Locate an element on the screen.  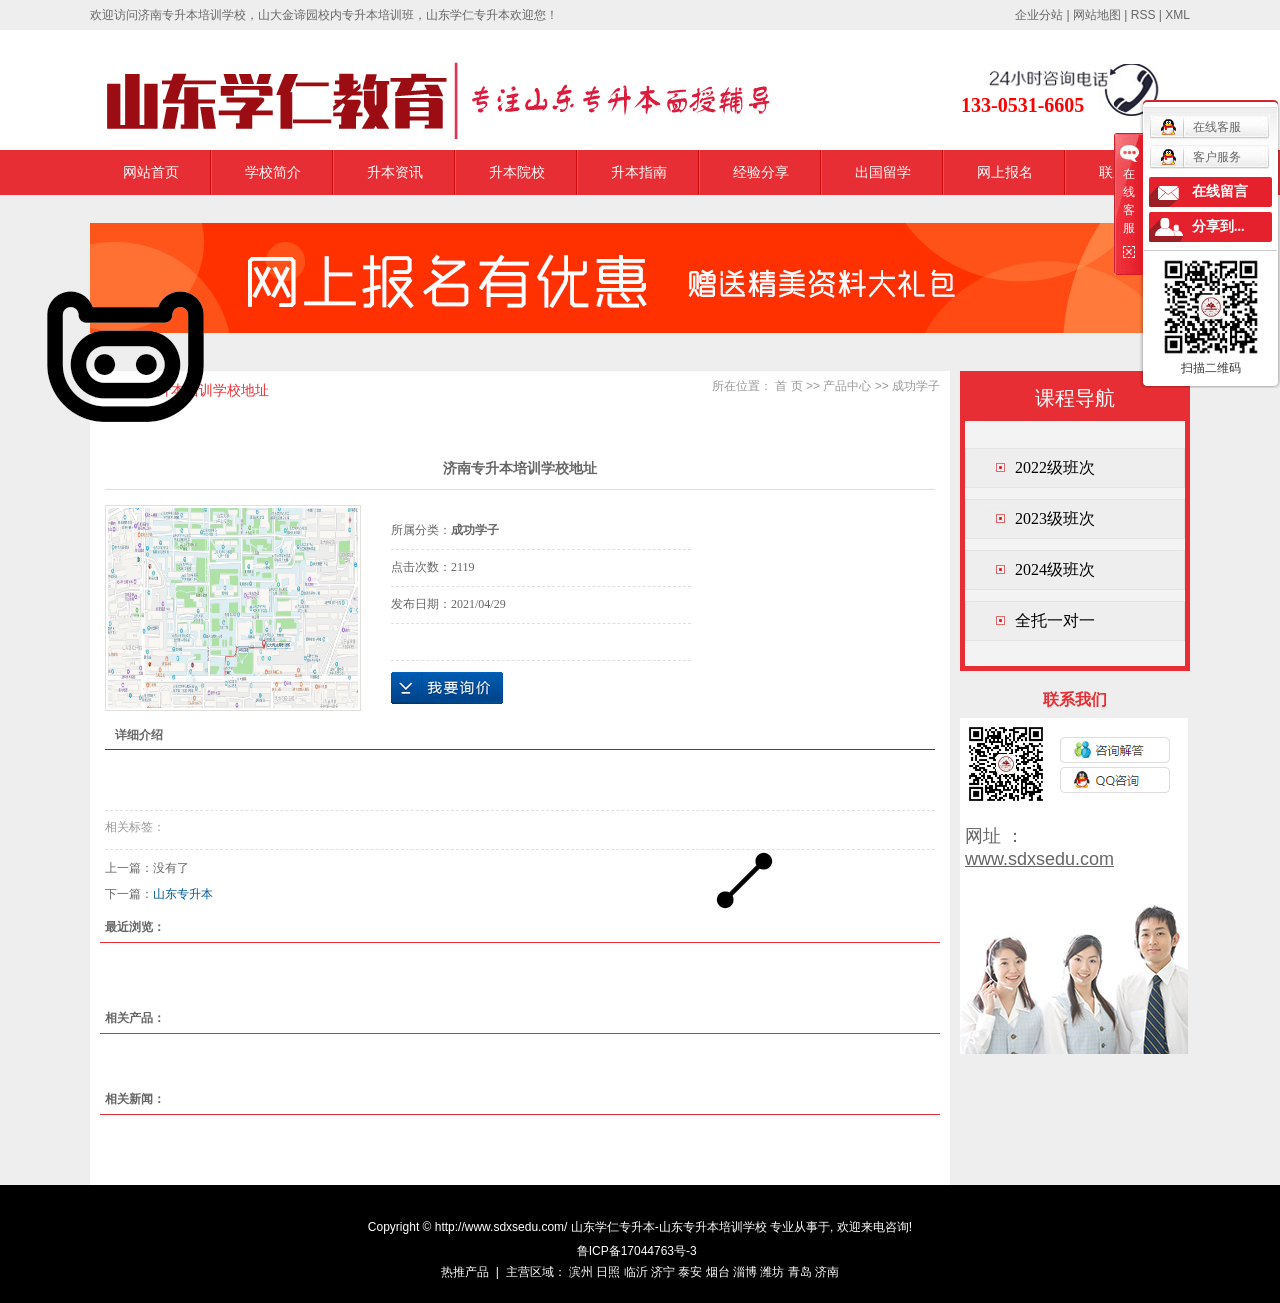
draw a line between two points is located at coordinates (744, 880).